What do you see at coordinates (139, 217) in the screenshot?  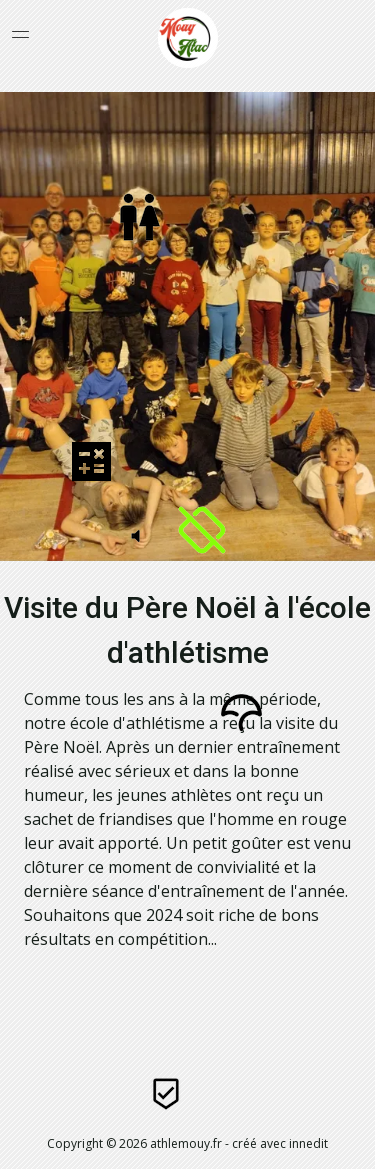 I see `find nearby restrooms` at bounding box center [139, 217].